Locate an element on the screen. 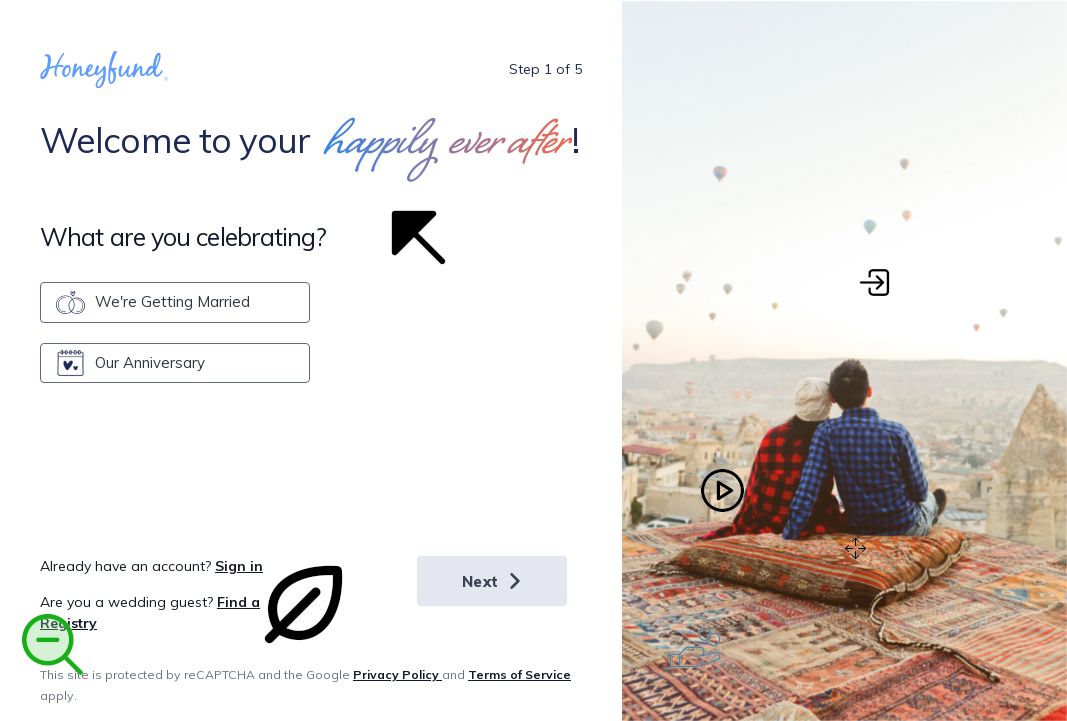 This screenshot has width=1067, height=721. make a payment or donation is located at coordinates (697, 649).